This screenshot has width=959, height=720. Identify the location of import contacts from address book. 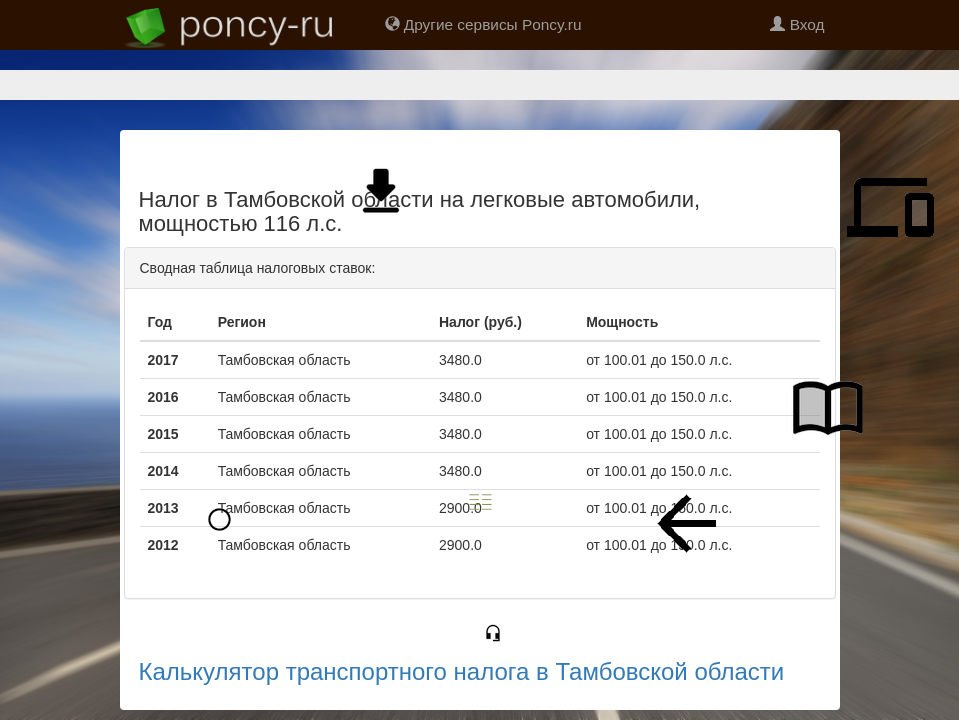
(828, 405).